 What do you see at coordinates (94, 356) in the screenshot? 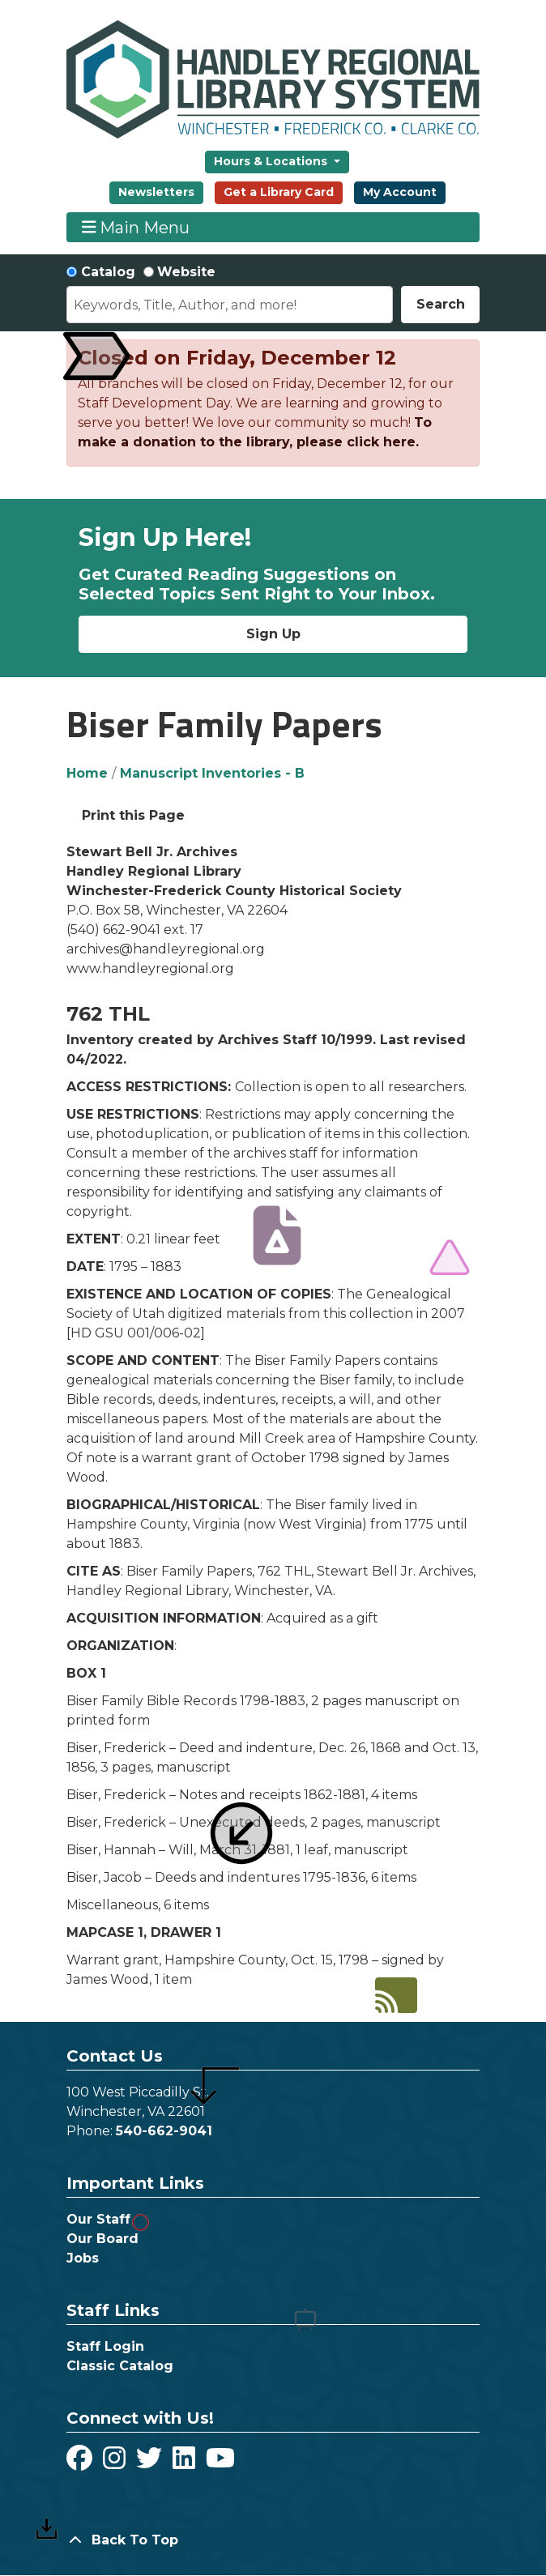
I see `apply a label or tag to an item` at bounding box center [94, 356].